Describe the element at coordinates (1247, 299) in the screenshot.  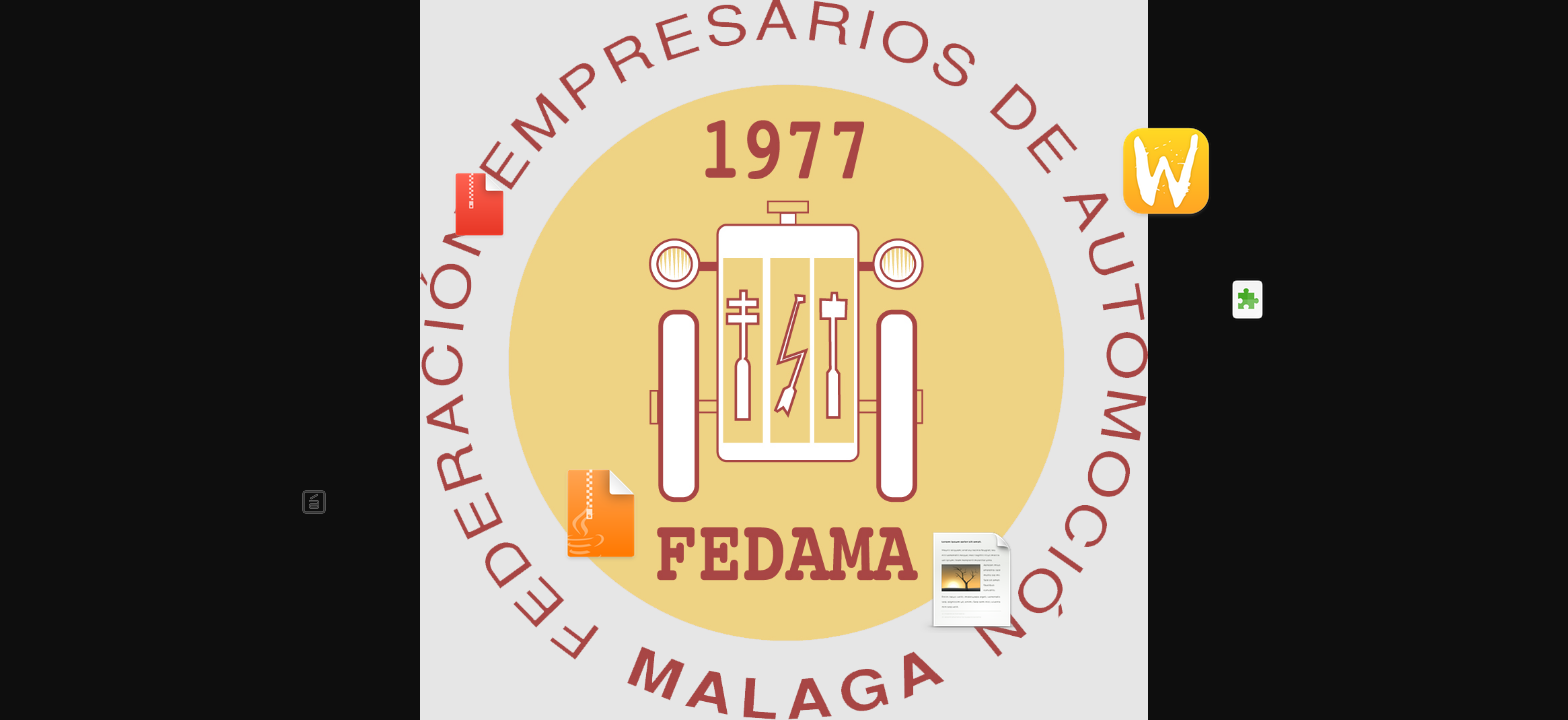
I see `browser extension or add-on installer file` at that location.